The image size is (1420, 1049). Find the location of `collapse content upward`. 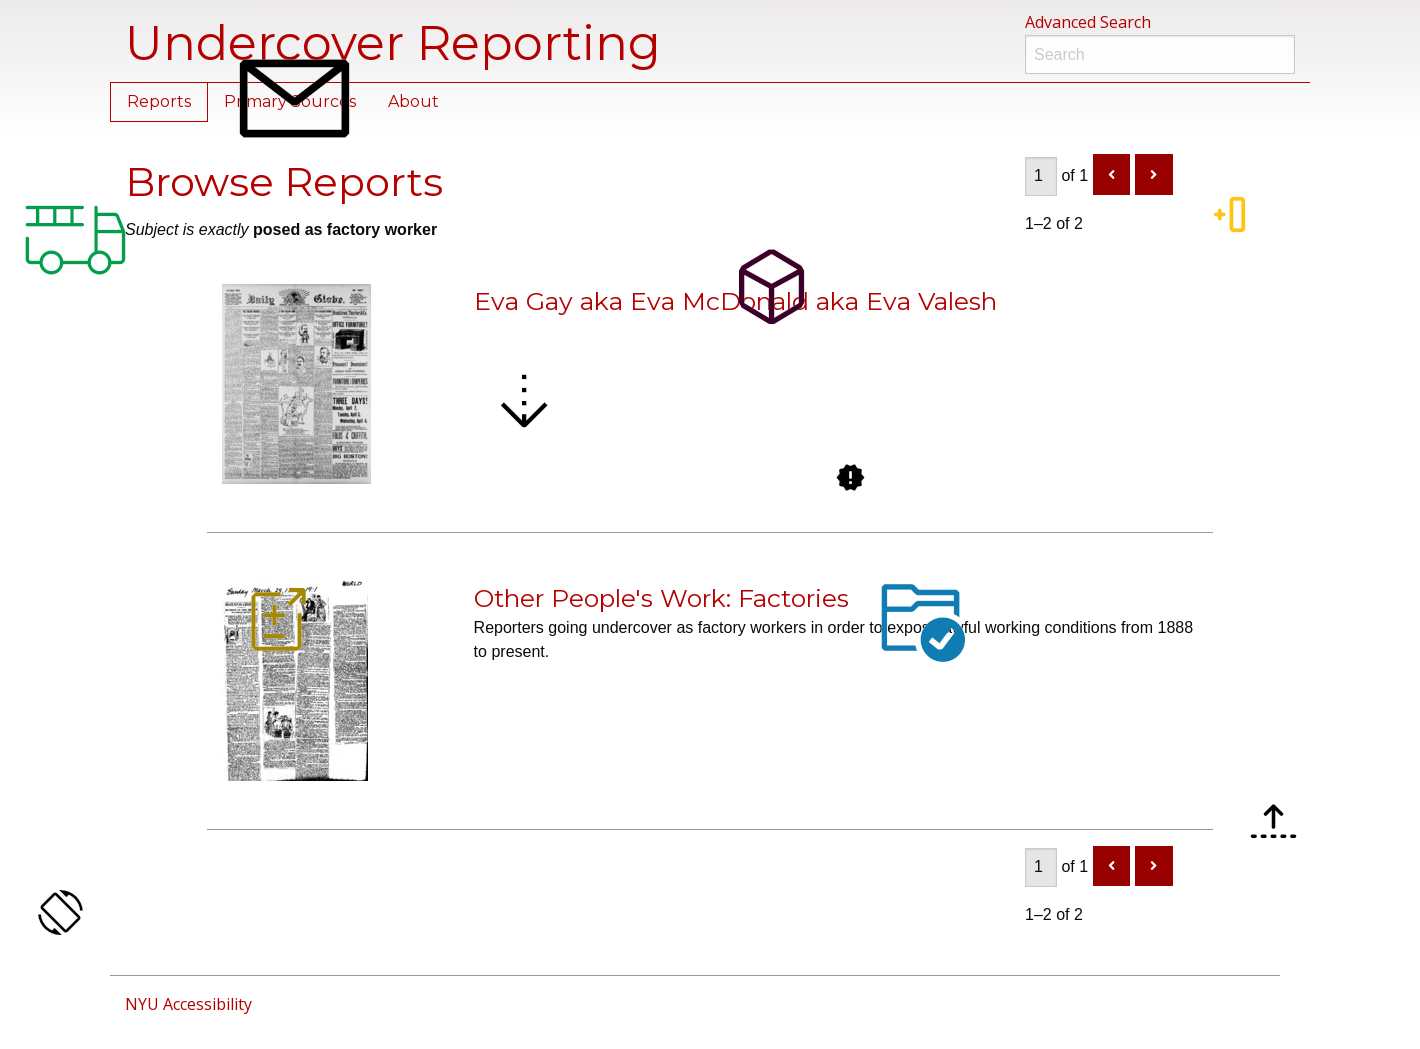

collapse content upward is located at coordinates (1273, 821).